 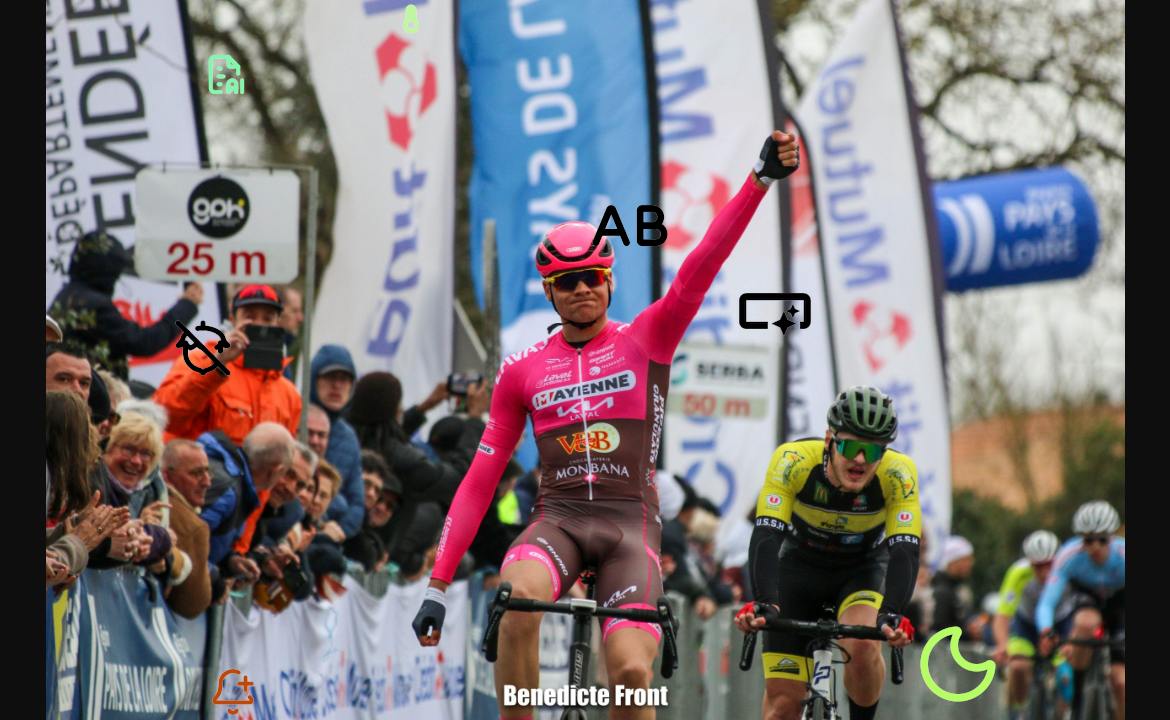 What do you see at coordinates (958, 664) in the screenshot?
I see `toggle dark mode or night theme` at bounding box center [958, 664].